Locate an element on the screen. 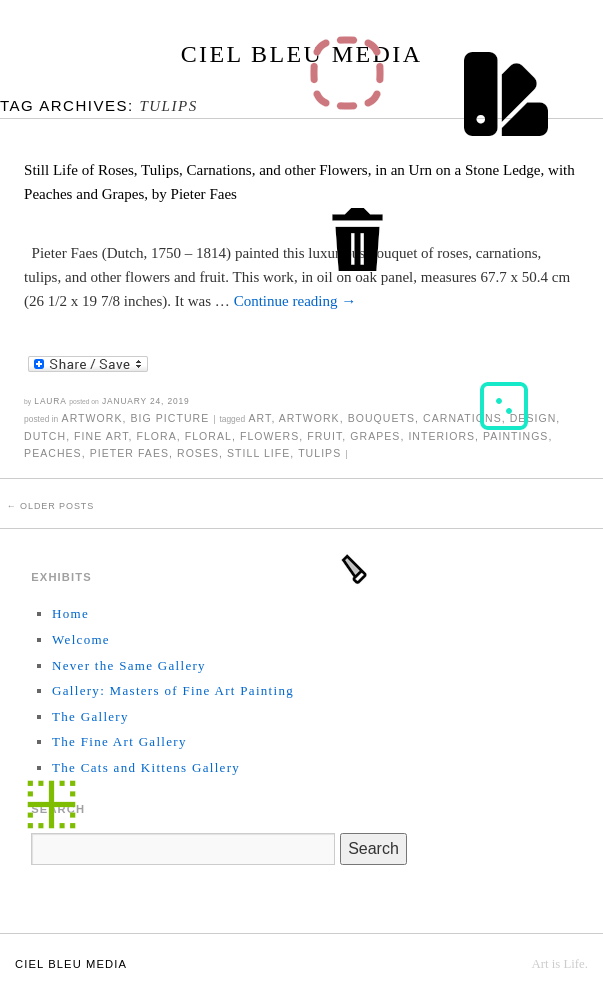  apply inner borders to selected cells is located at coordinates (51, 804).